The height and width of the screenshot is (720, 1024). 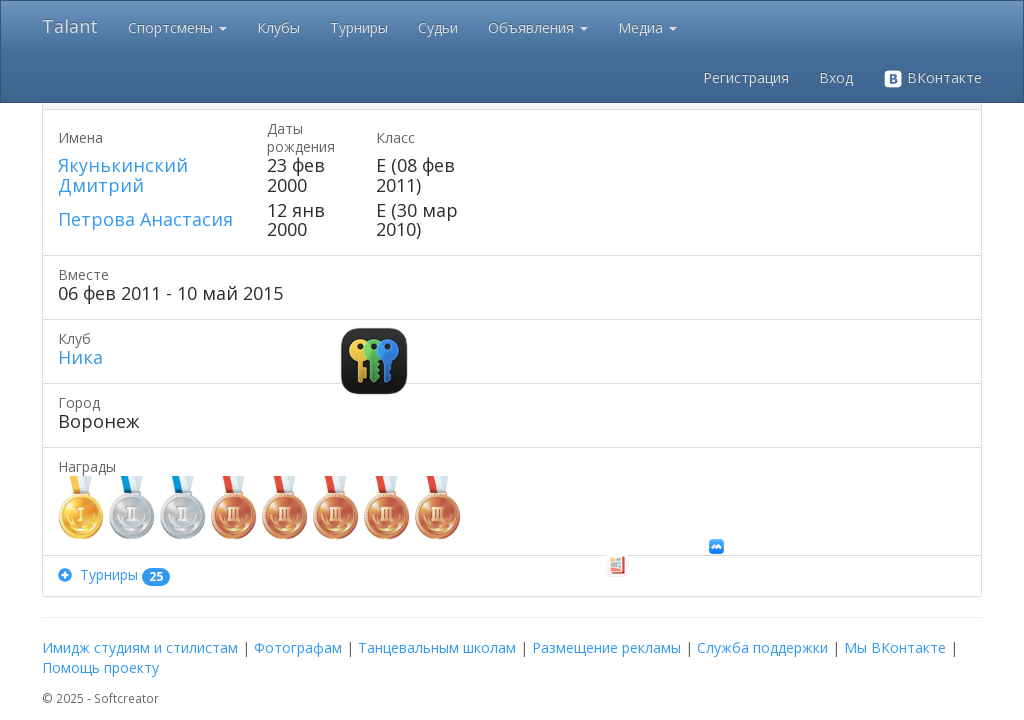 What do you see at coordinates (374, 361) in the screenshot?
I see `open the passwords app` at bounding box center [374, 361].